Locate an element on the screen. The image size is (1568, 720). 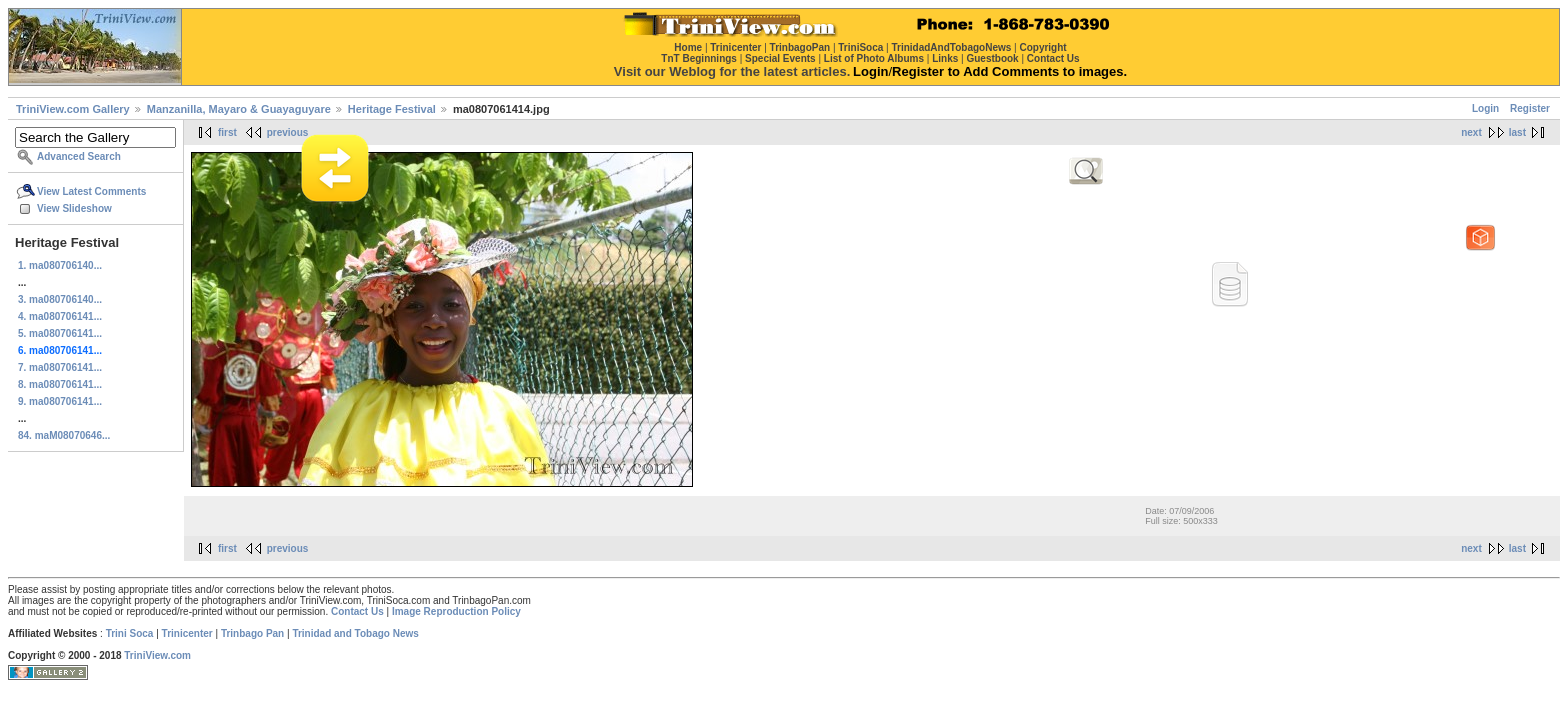
switch to a different user account is located at coordinates (335, 168).